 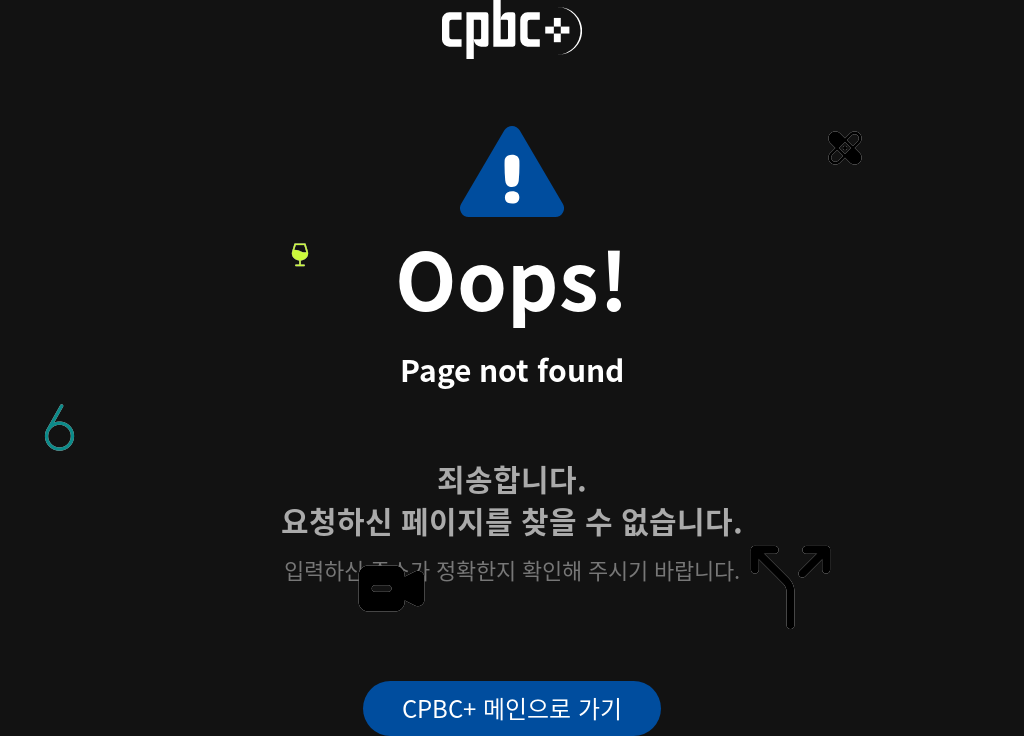 What do you see at coordinates (59, 427) in the screenshot?
I see `indicates the number six in a list or sequence` at bounding box center [59, 427].